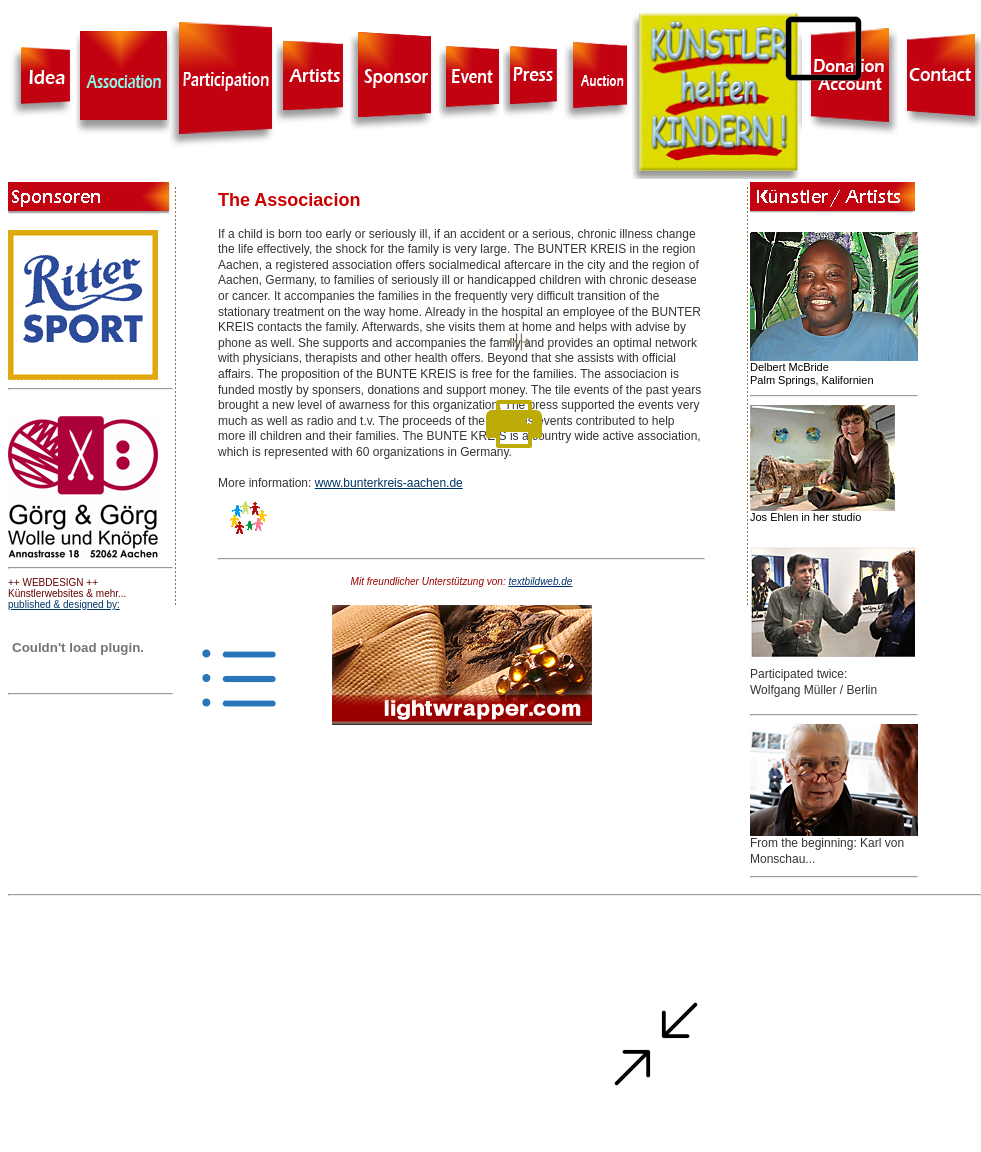 This screenshot has width=981, height=1152. What do you see at coordinates (656, 1044) in the screenshot?
I see `collapse or minimize content` at bounding box center [656, 1044].